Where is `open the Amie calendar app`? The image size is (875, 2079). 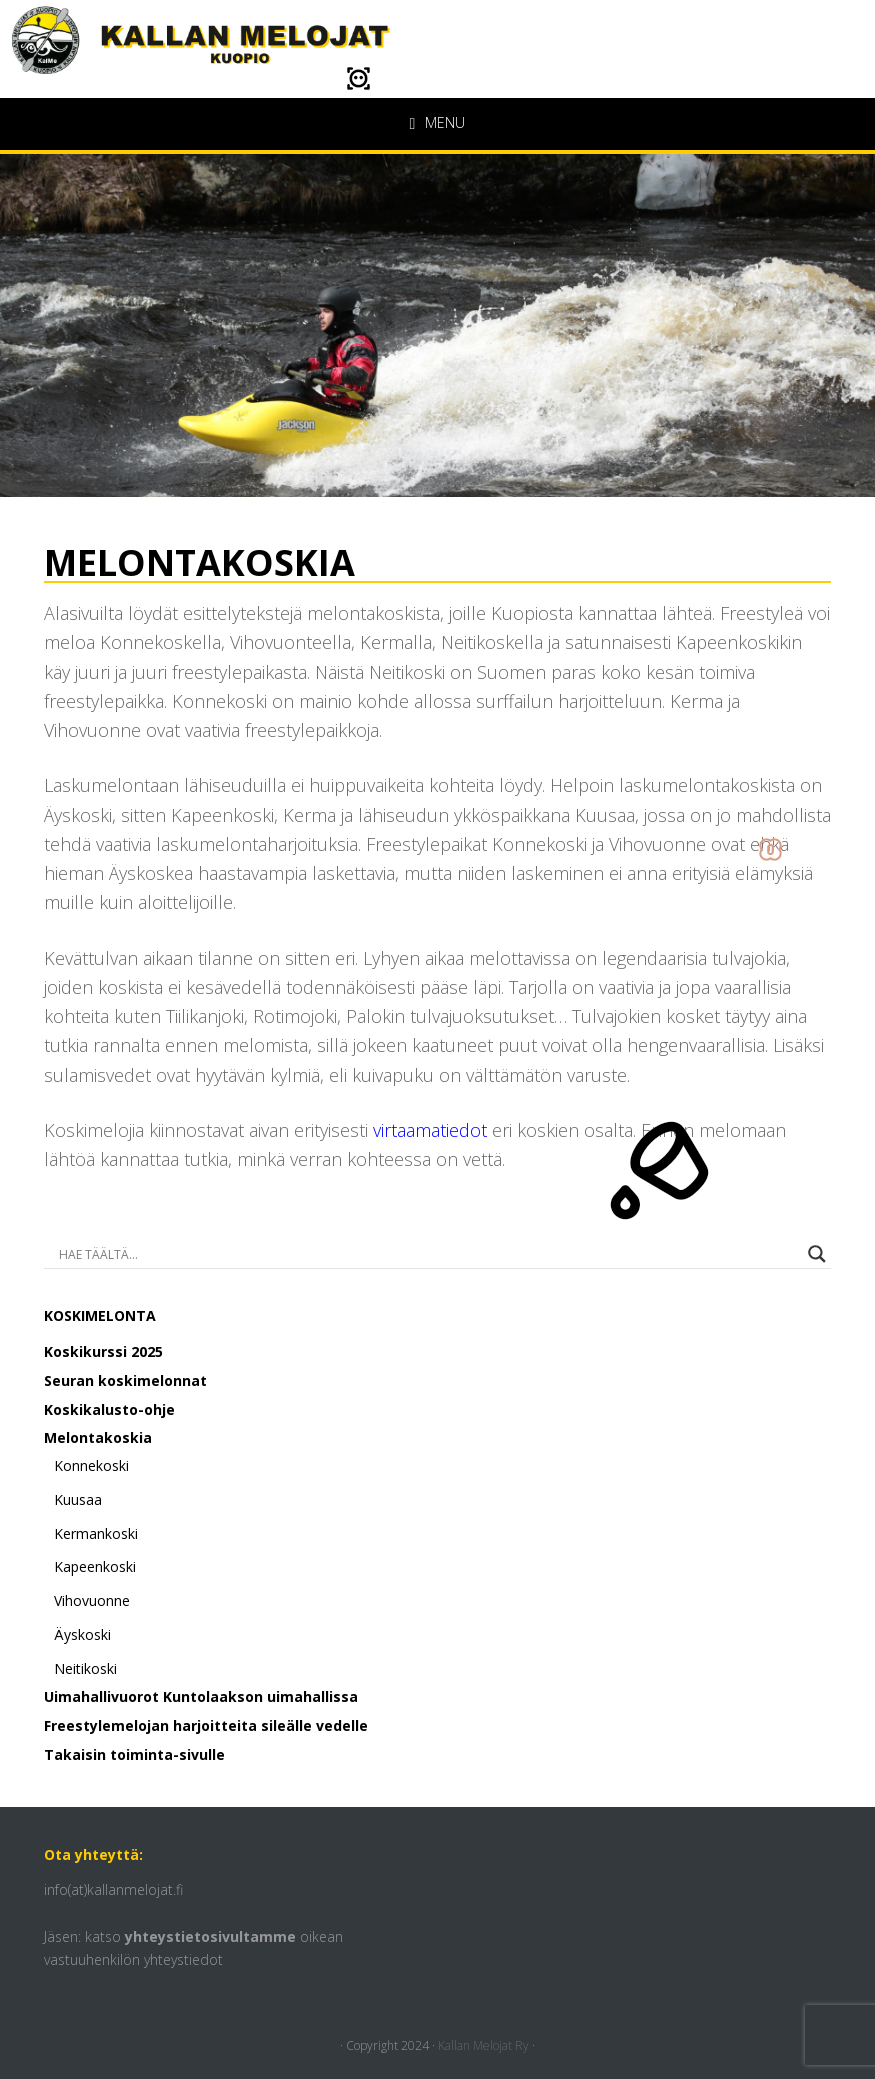
open the Amie calendar app is located at coordinates (770, 849).